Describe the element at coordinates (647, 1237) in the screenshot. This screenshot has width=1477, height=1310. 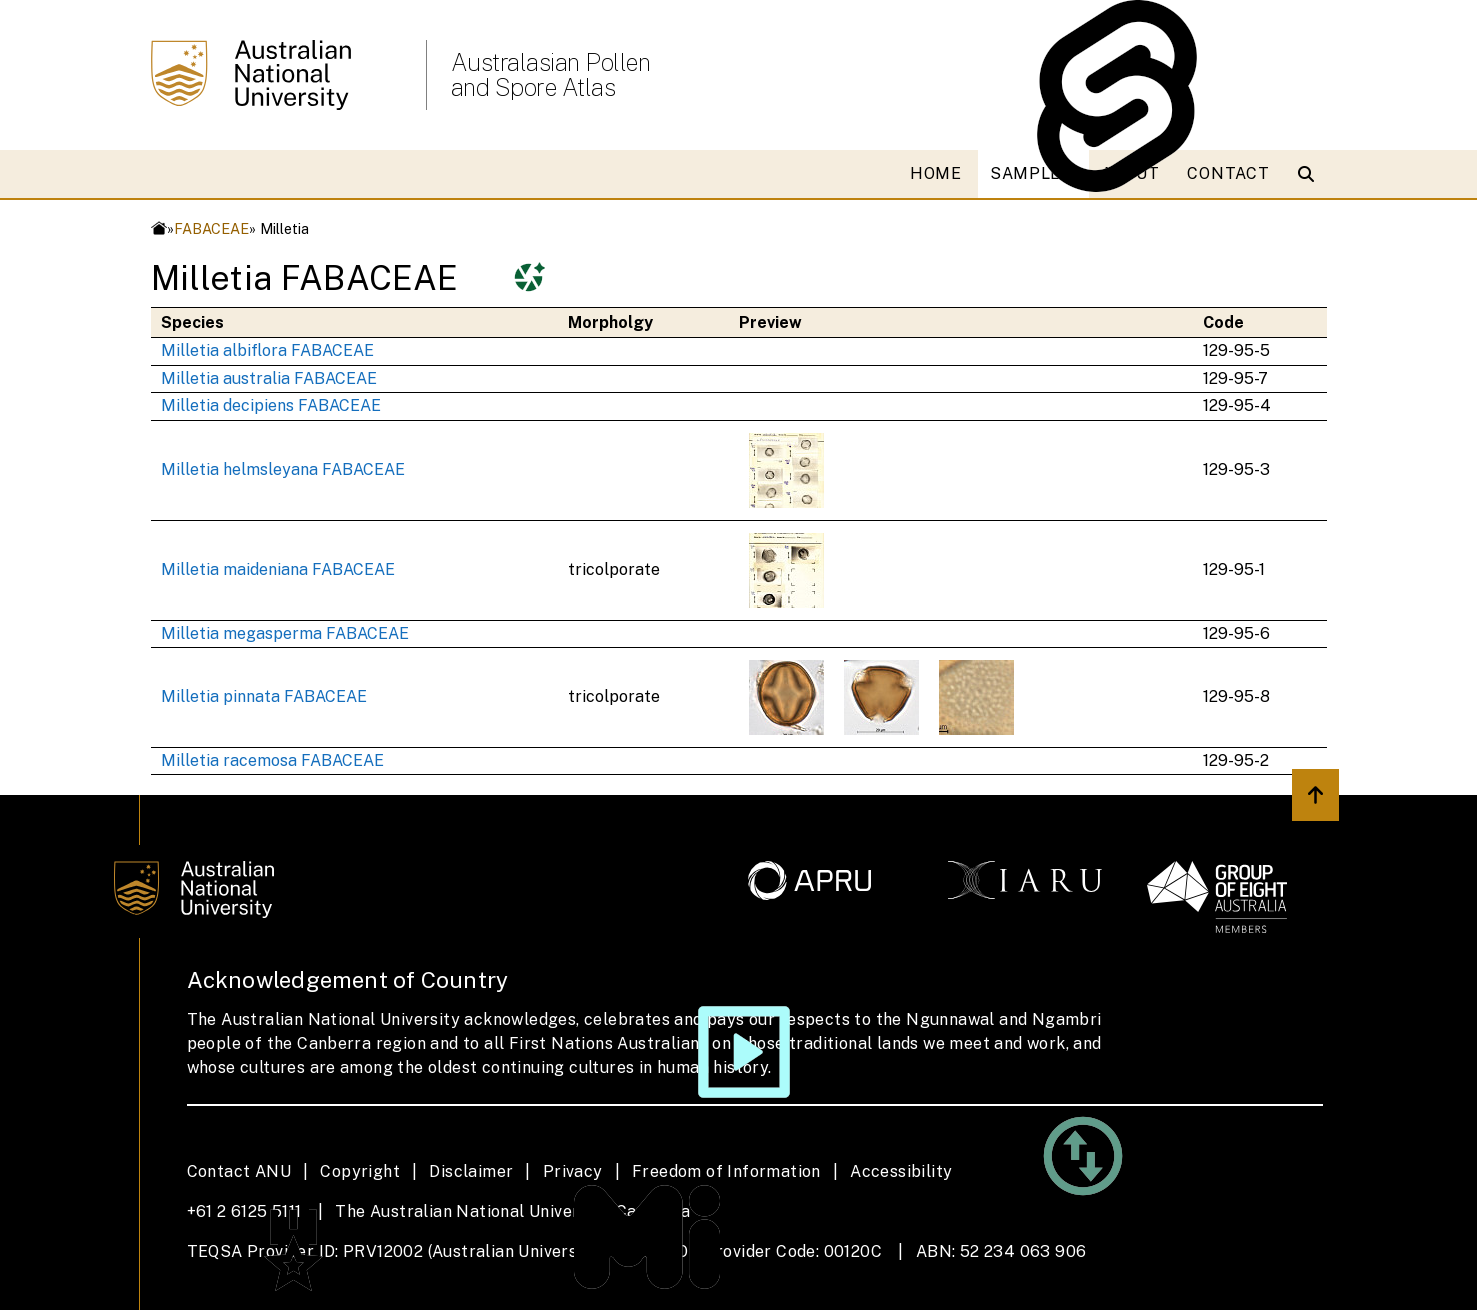
I see `open the Misskey app` at that location.